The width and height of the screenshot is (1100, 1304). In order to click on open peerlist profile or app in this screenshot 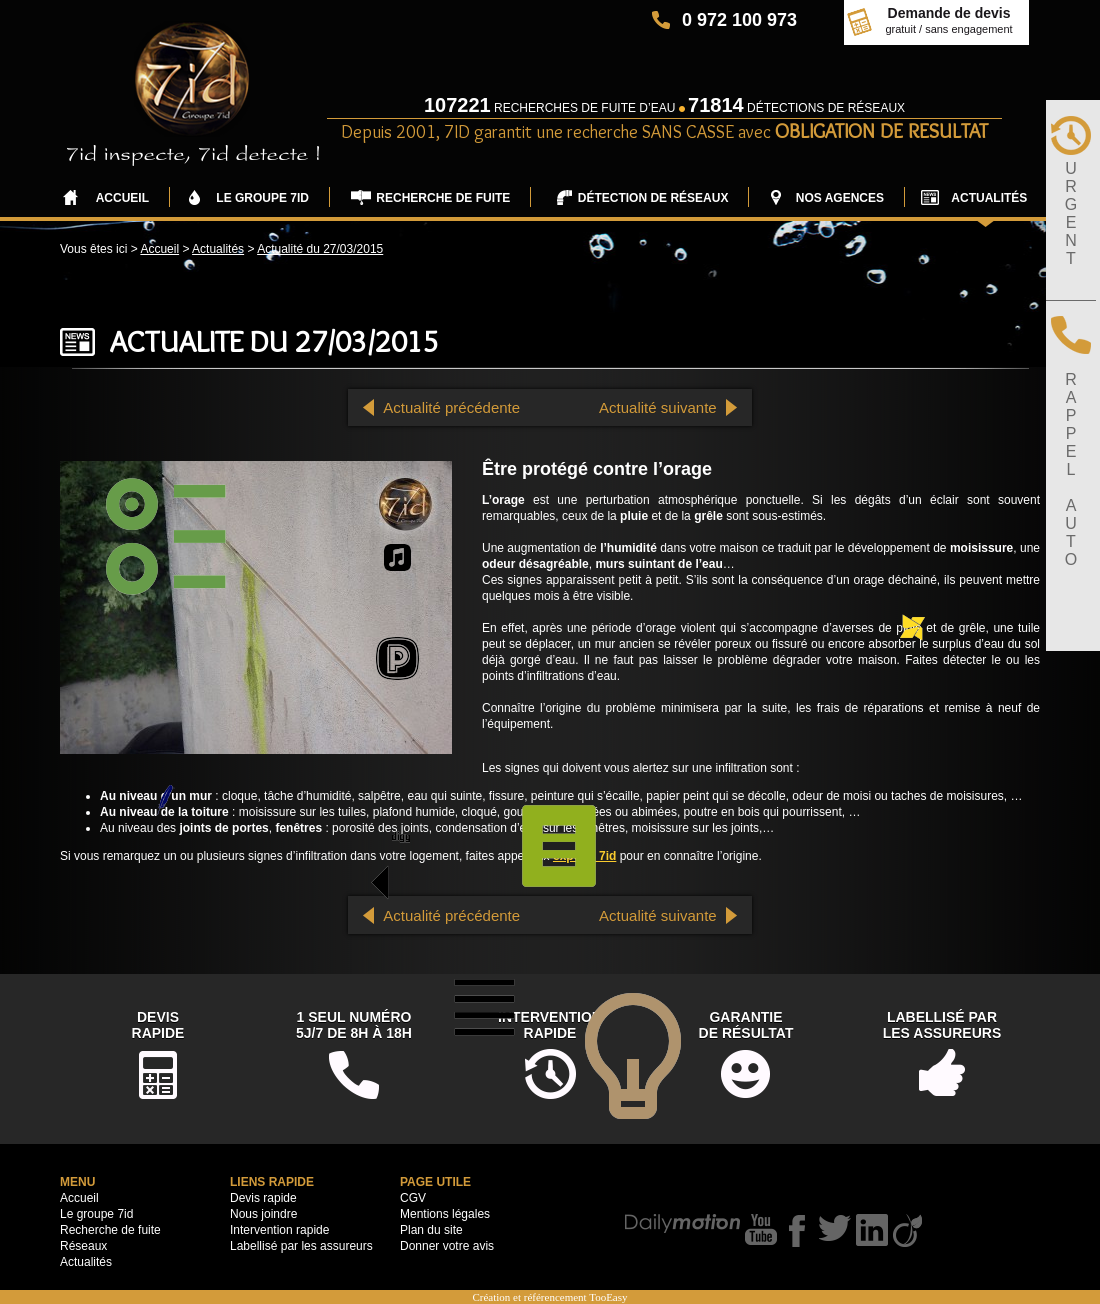, I will do `click(397, 658)`.